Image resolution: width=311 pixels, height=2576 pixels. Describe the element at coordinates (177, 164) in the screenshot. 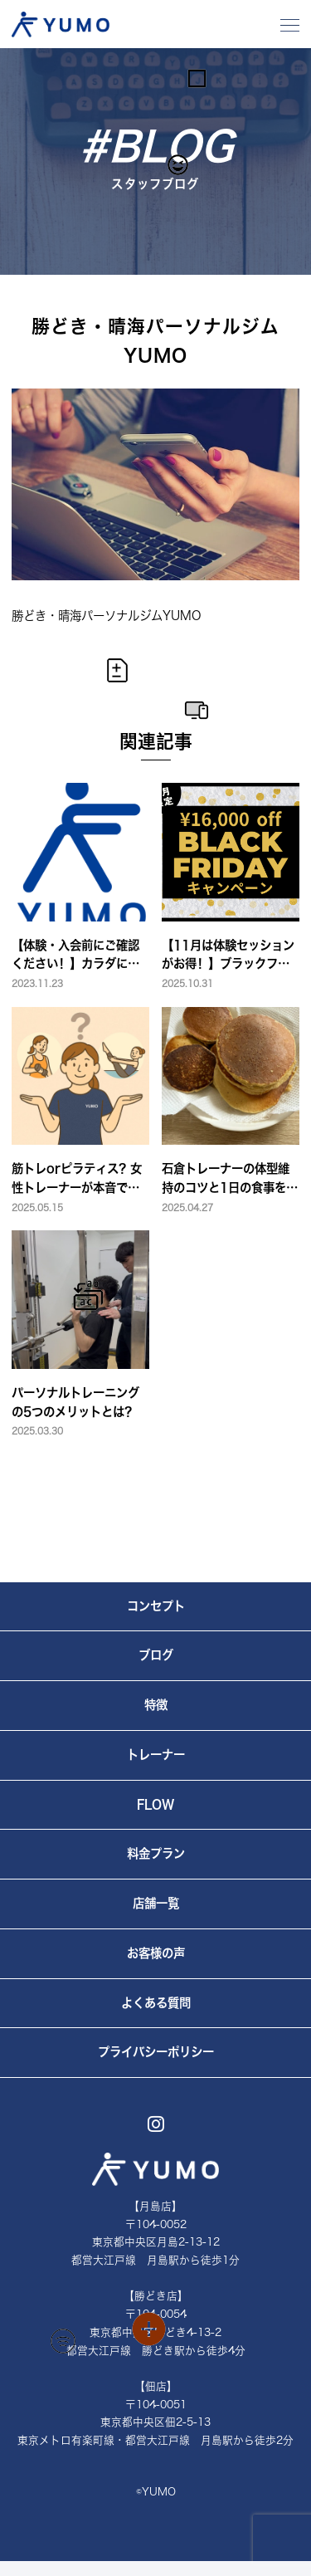

I see `react with a laughing emoji` at that location.